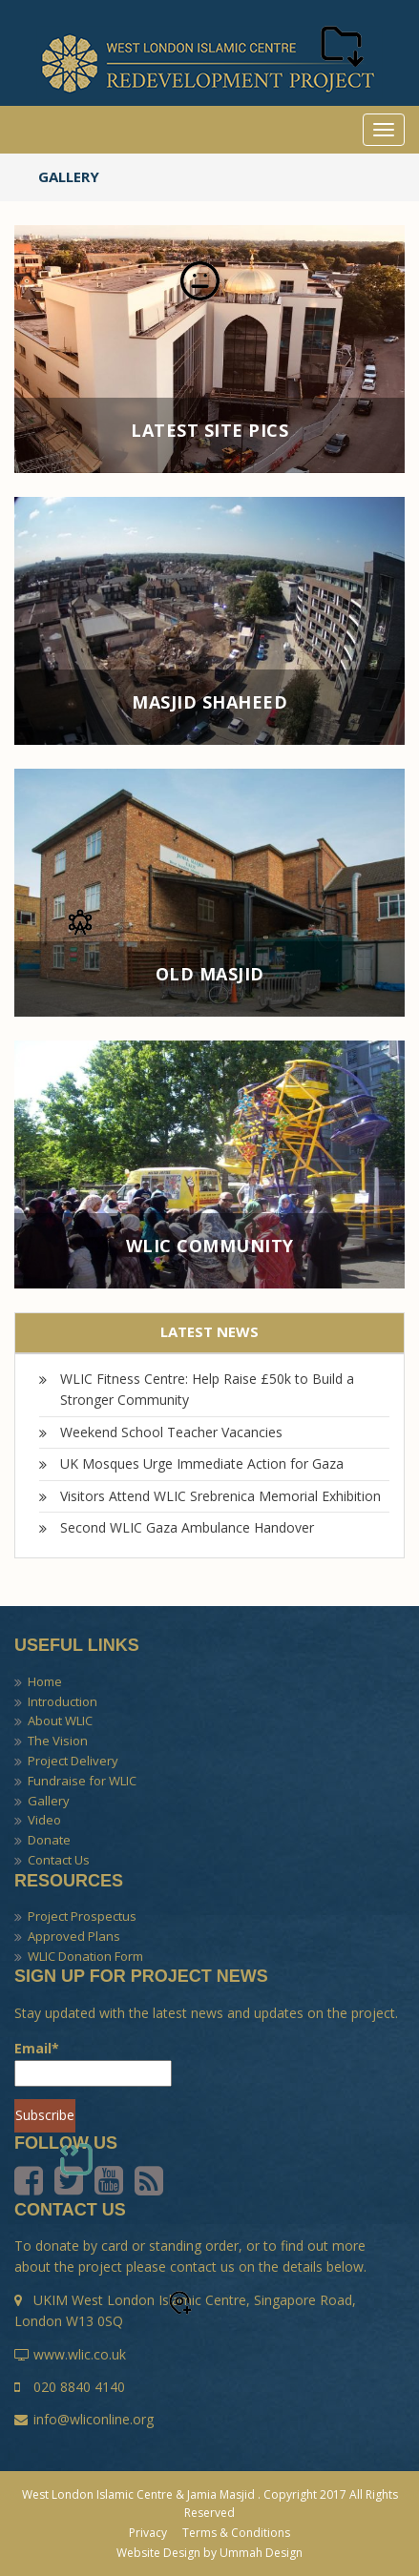 The width and height of the screenshot is (419, 2576). I want to click on view source code, so click(76, 2159).